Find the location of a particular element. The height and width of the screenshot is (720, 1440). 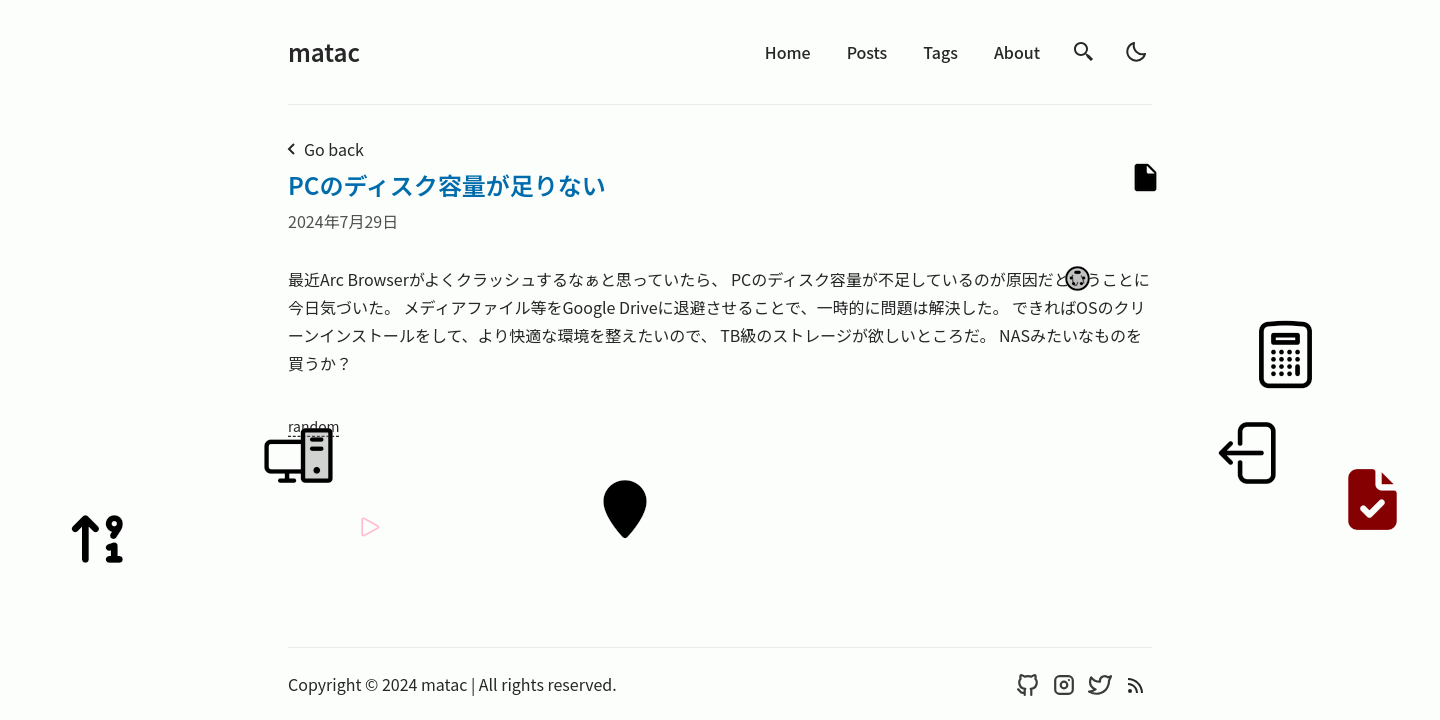

access desktop computer settings is located at coordinates (298, 455).